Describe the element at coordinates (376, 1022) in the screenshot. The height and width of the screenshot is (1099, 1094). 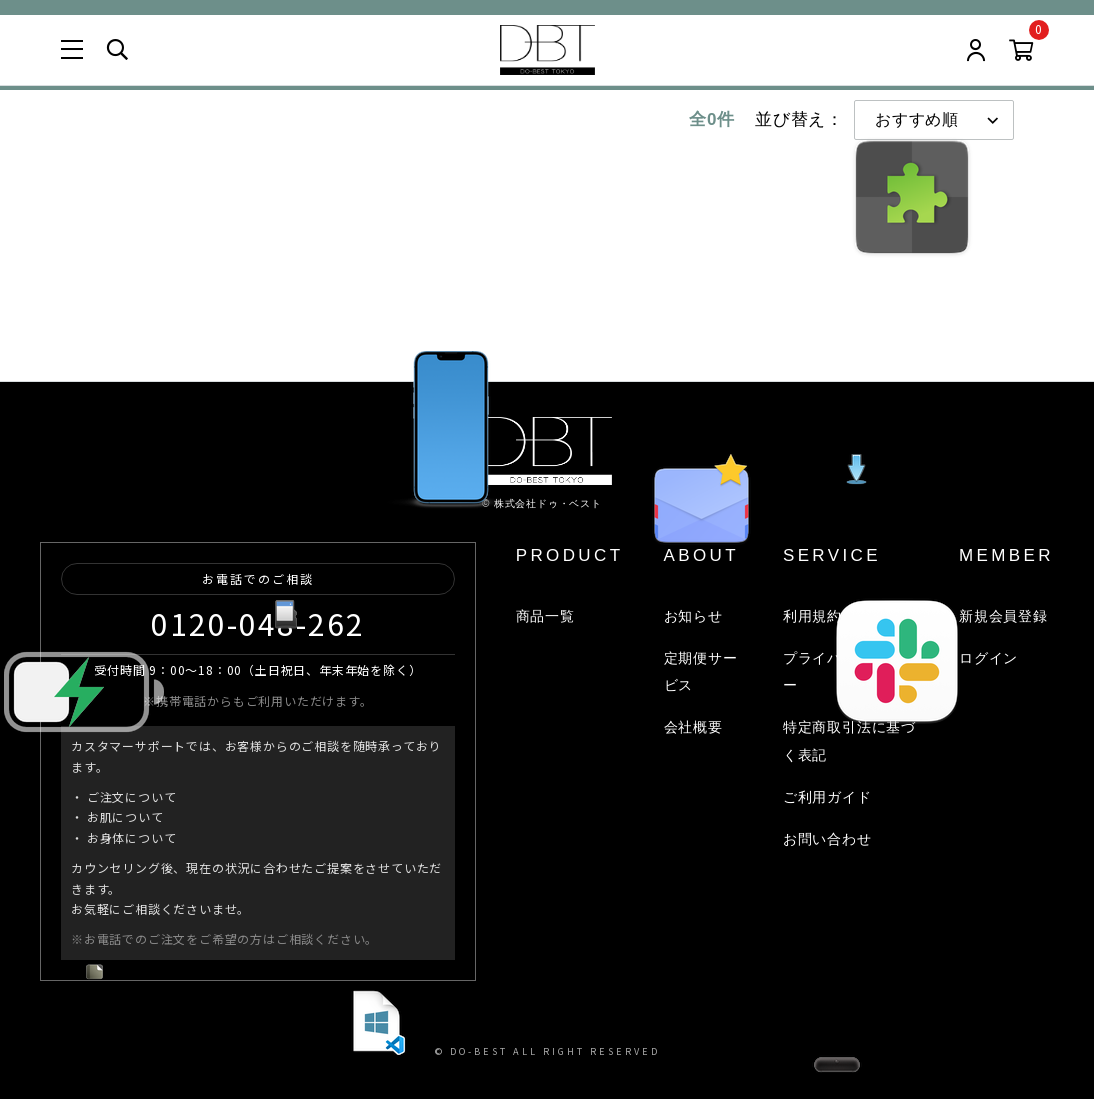
I see `open a batch file in Visual Studio Code` at that location.